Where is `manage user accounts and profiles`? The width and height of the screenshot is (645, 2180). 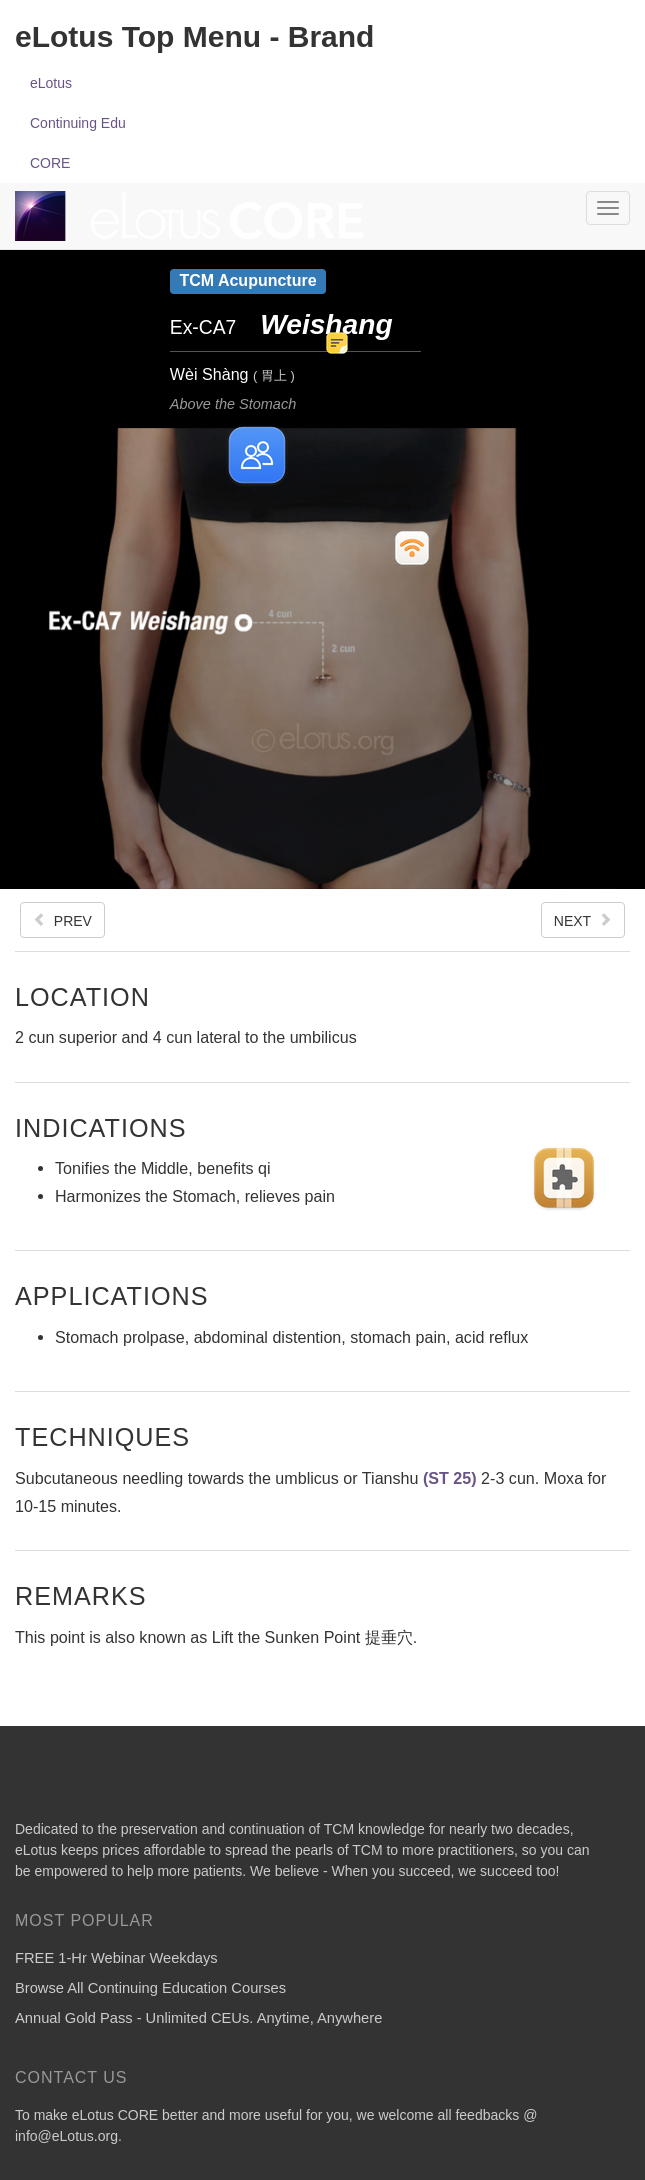
manage user accounts and profiles is located at coordinates (257, 456).